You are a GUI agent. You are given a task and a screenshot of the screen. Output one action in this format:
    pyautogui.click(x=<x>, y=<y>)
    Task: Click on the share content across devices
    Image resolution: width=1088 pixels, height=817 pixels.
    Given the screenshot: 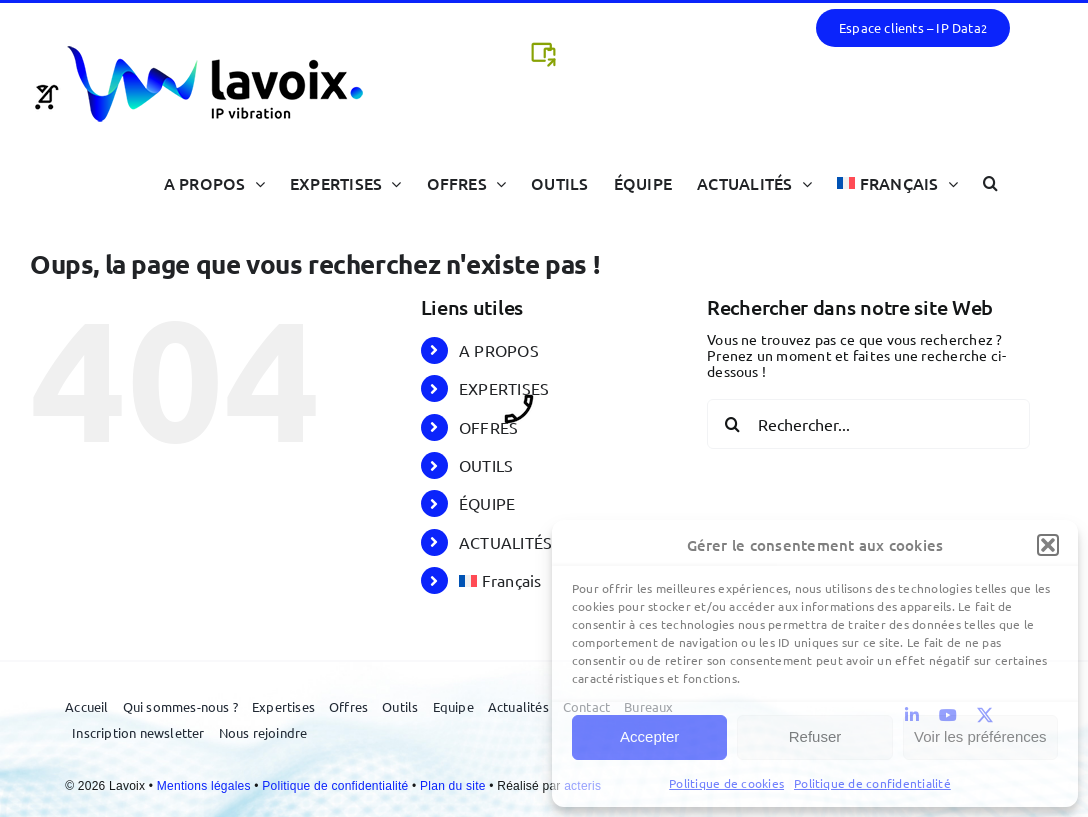 What is the action you would take?
    pyautogui.click(x=543, y=53)
    